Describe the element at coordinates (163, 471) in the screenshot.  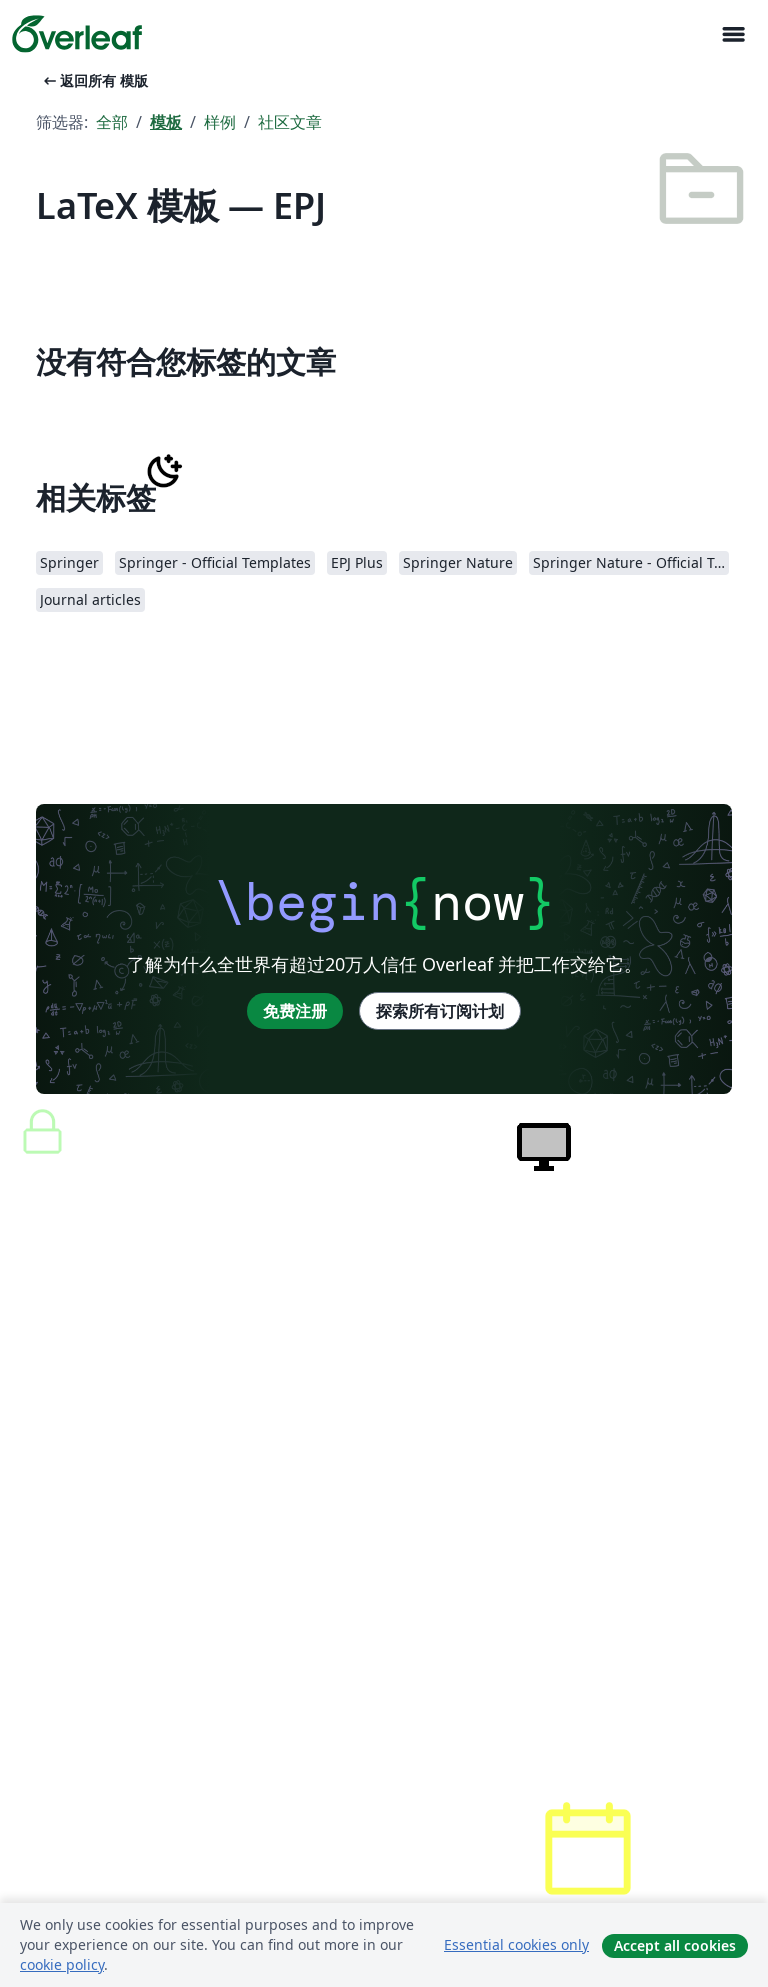
I see `enable dark mode or night theme` at that location.